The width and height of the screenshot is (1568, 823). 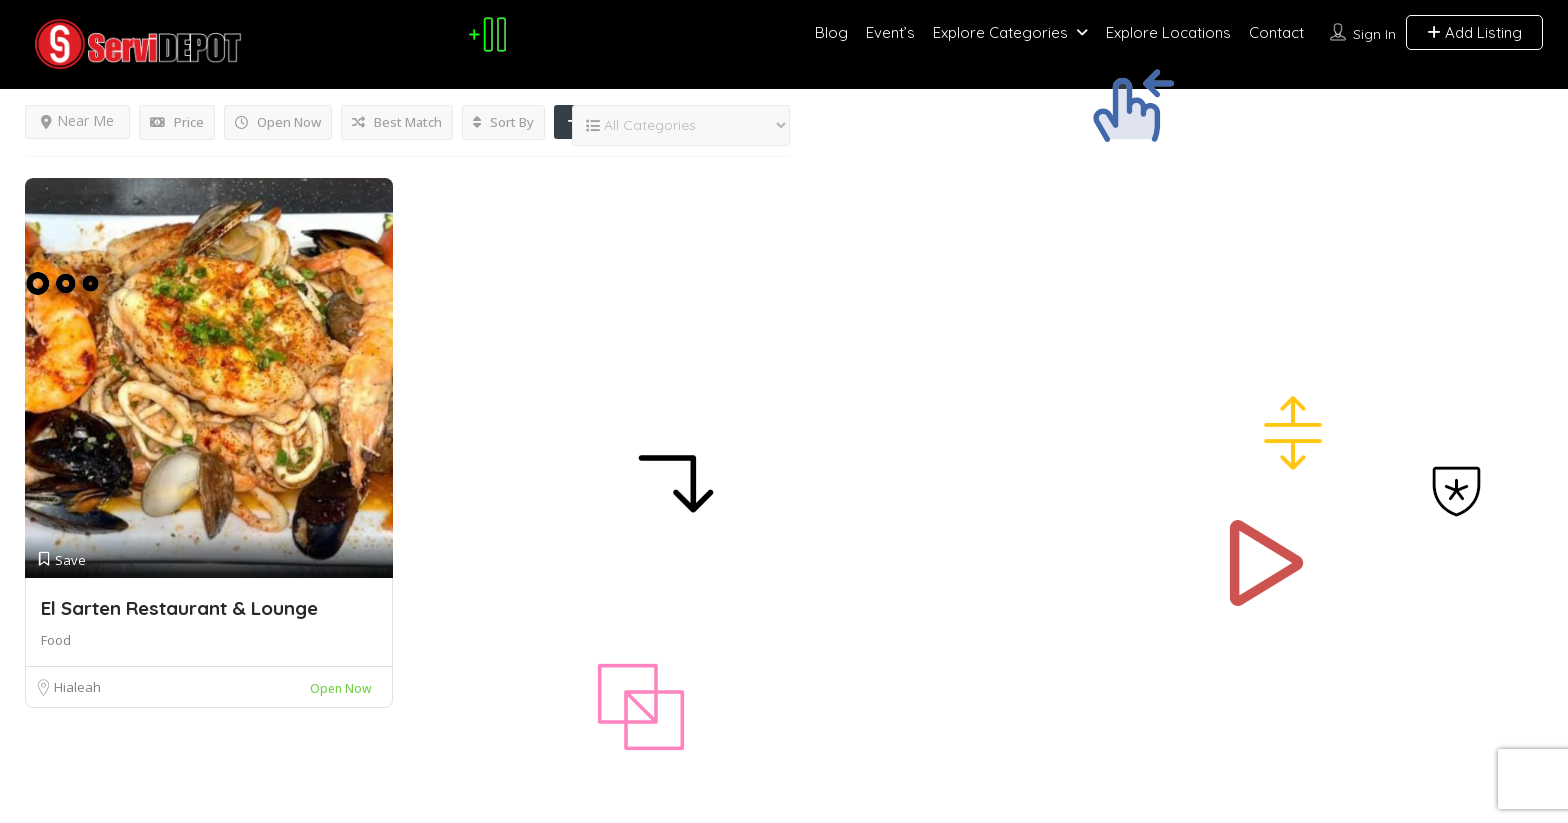 What do you see at coordinates (62, 283) in the screenshot?
I see `access Mixpanel analytics dashboard` at bounding box center [62, 283].